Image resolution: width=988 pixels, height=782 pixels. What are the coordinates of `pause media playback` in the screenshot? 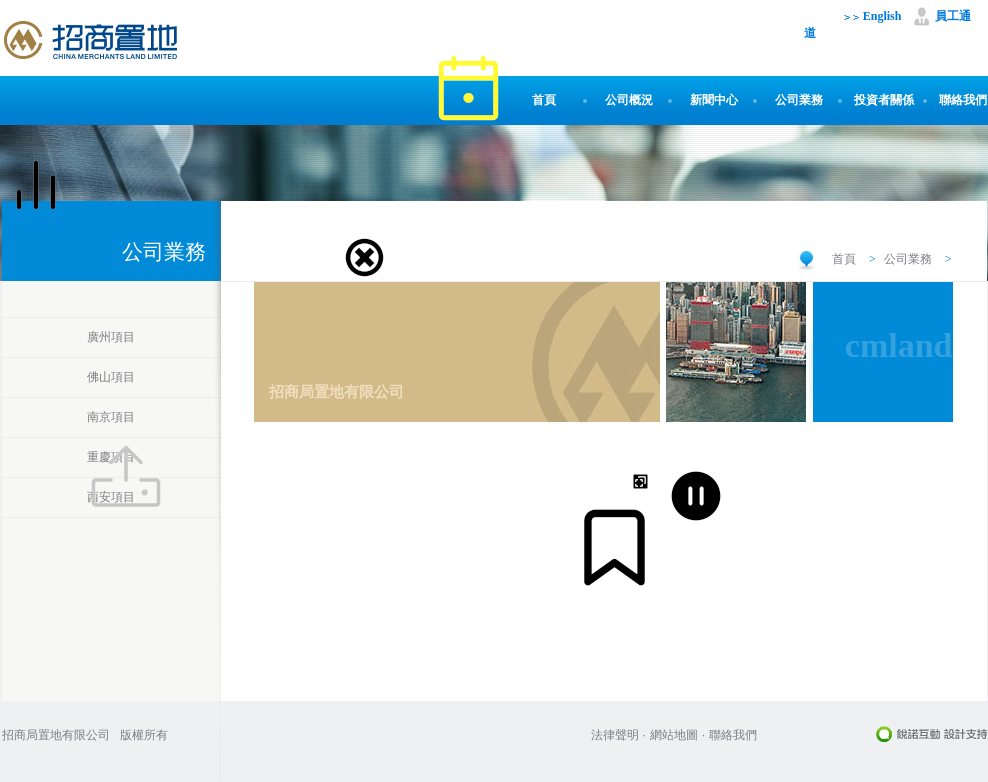 It's located at (696, 496).